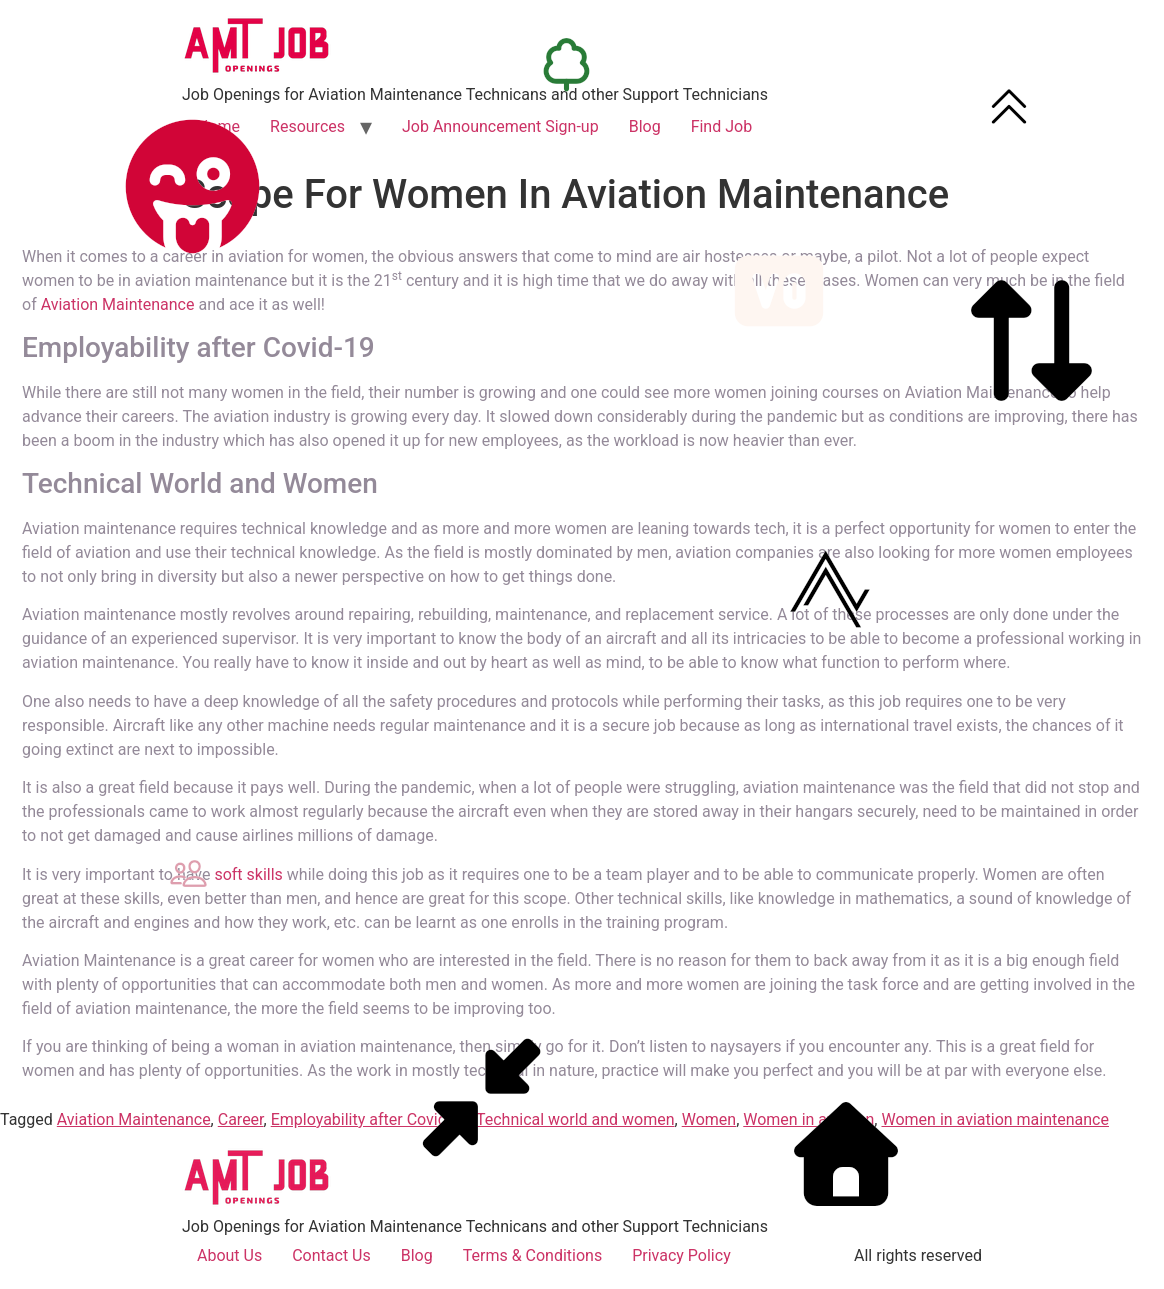  I want to click on think peaks brand logo, so click(830, 589).